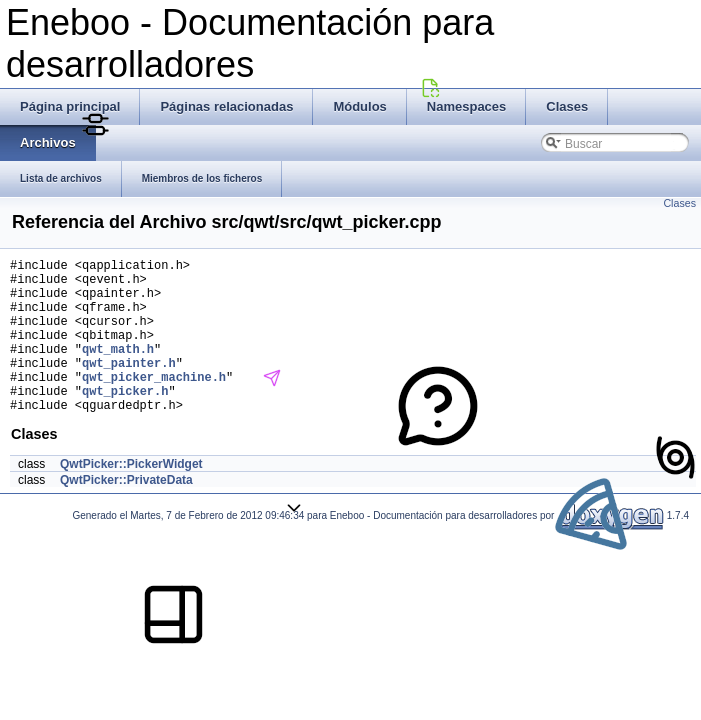  I want to click on toggle right and bottom panel layout, so click(173, 614).